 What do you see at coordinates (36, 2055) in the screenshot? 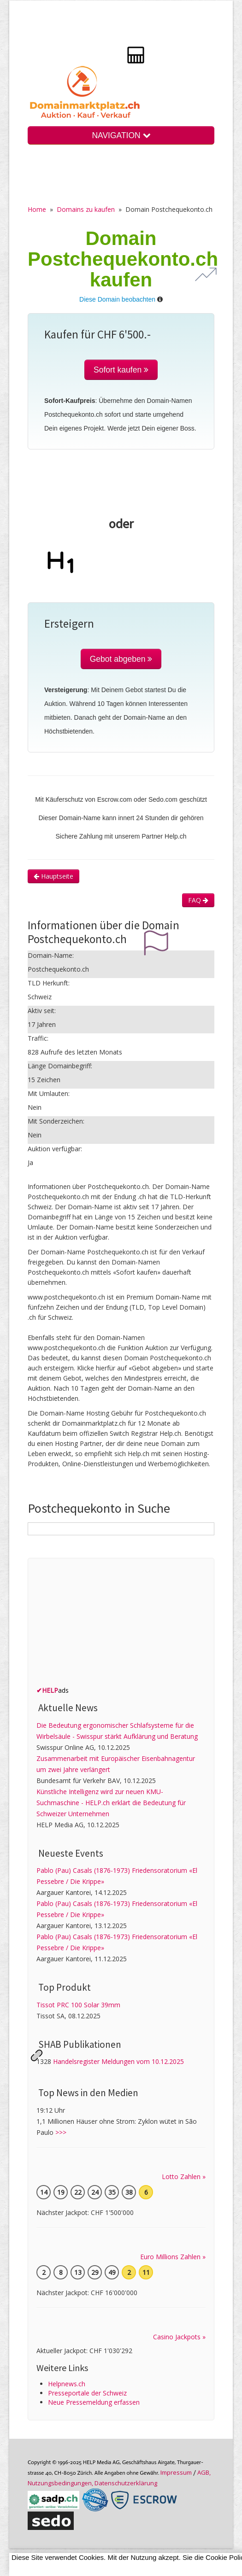
I see `disconnect or unlink connected items` at bounding box center [36, 2055].